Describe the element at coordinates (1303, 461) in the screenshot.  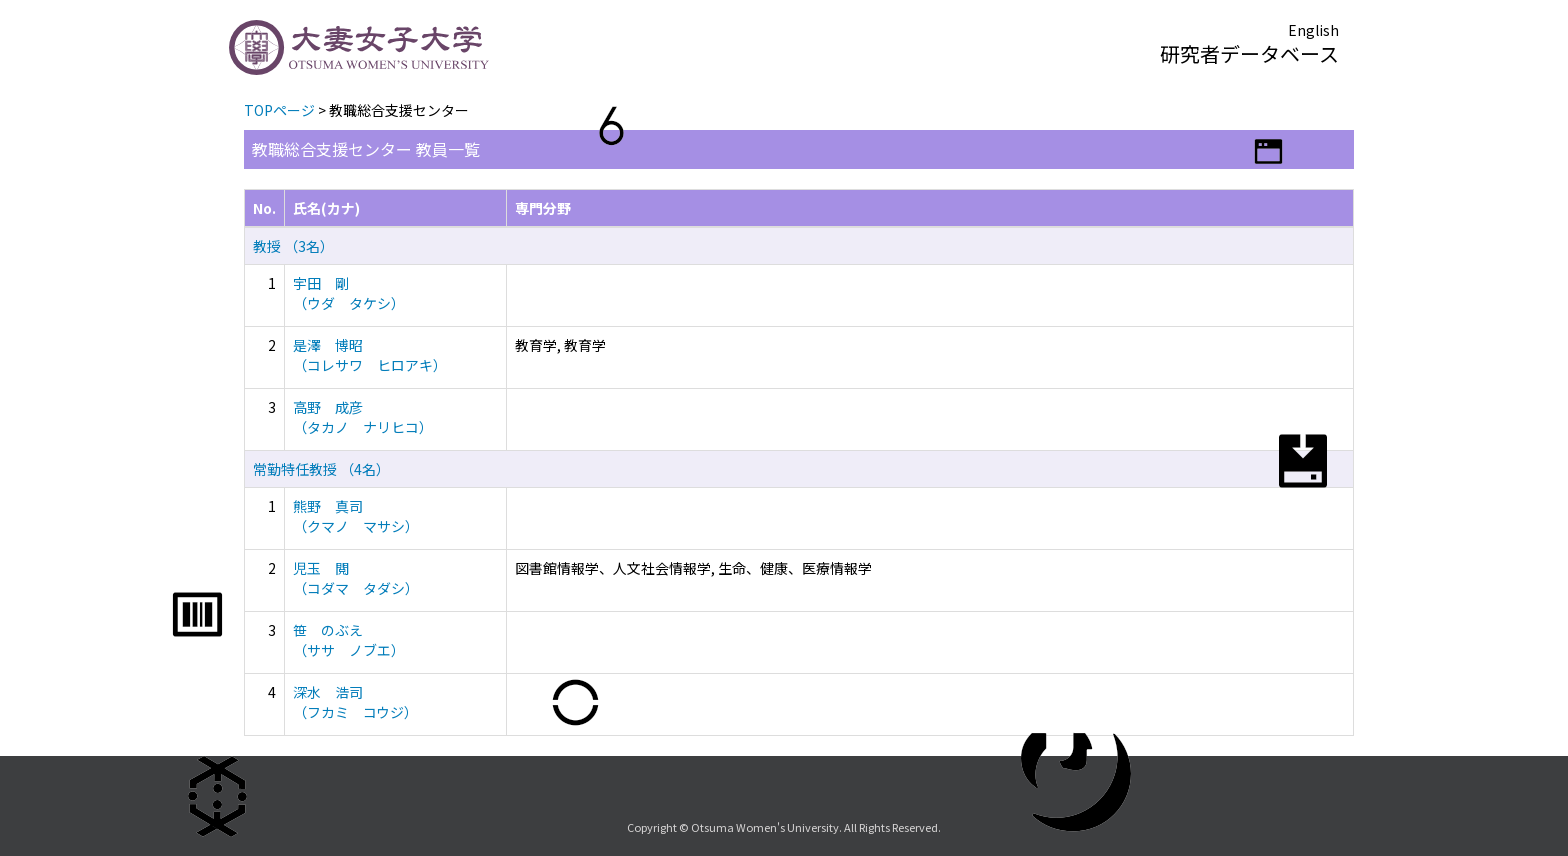
I see `install an app or software` at that location.